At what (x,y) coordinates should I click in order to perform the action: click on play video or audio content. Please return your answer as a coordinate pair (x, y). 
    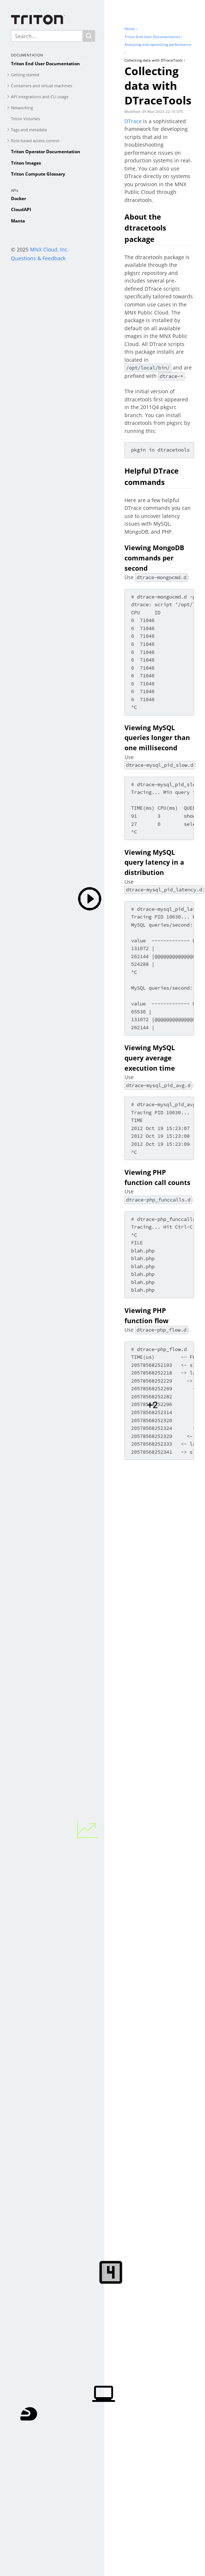
    Looking at the image, I should click on (90, 899).